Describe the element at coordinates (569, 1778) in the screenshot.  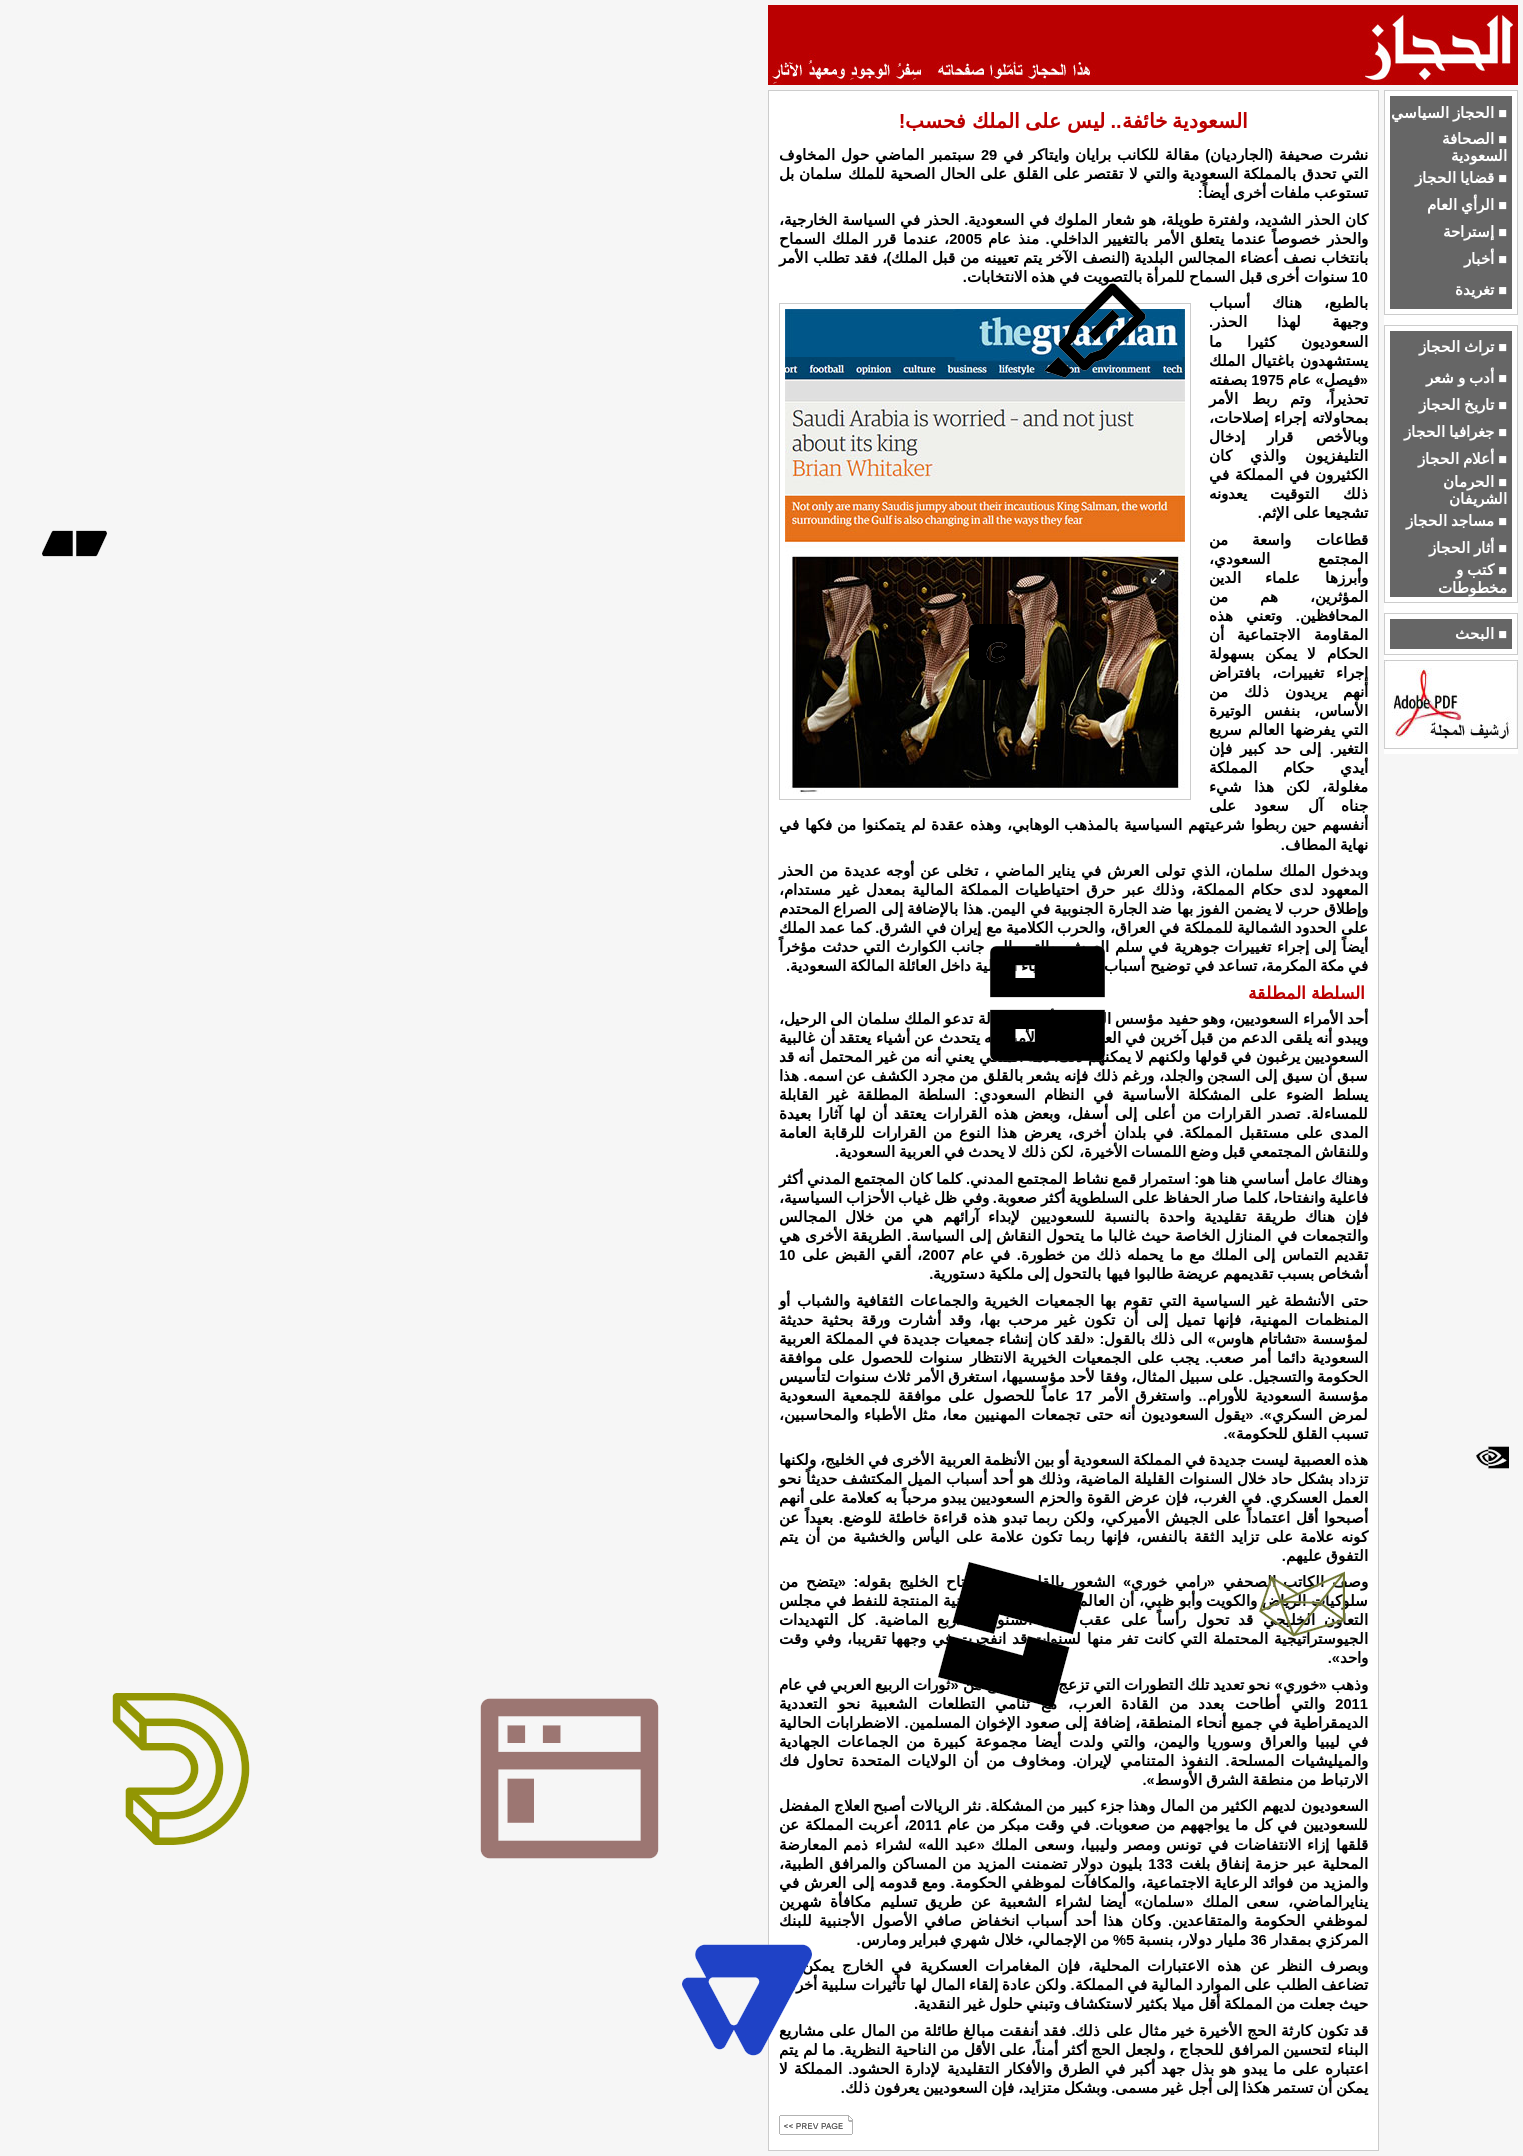
I see `open terminal or command line interface` at that location.